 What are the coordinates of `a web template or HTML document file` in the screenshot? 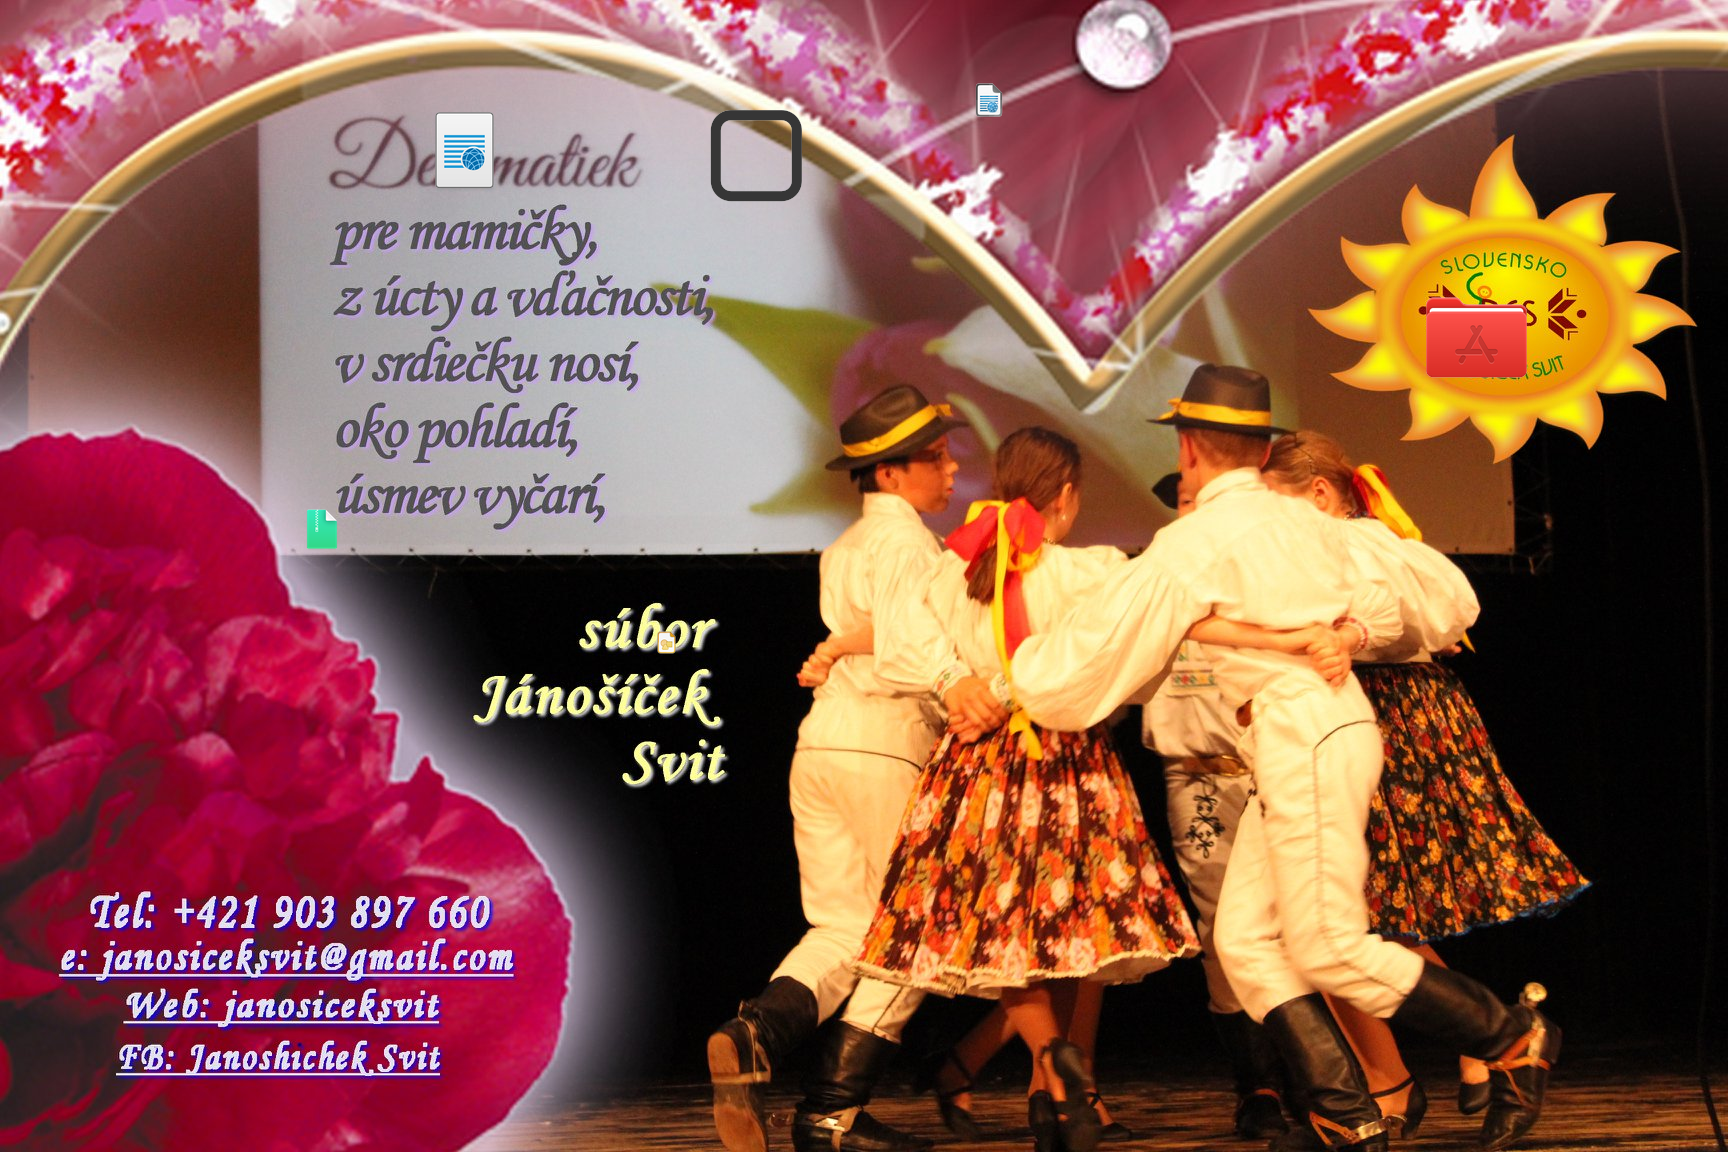 It's located at (464, 151).